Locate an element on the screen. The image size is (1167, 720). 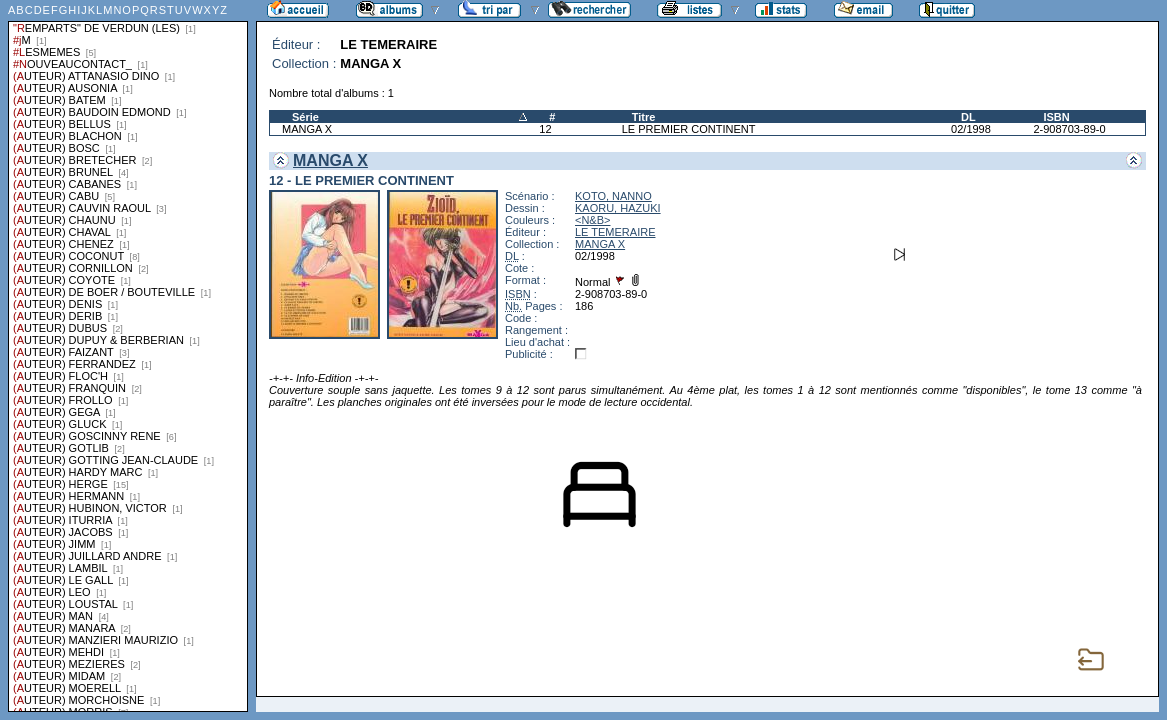
skip to the next track is located at coordinates (899, 254).